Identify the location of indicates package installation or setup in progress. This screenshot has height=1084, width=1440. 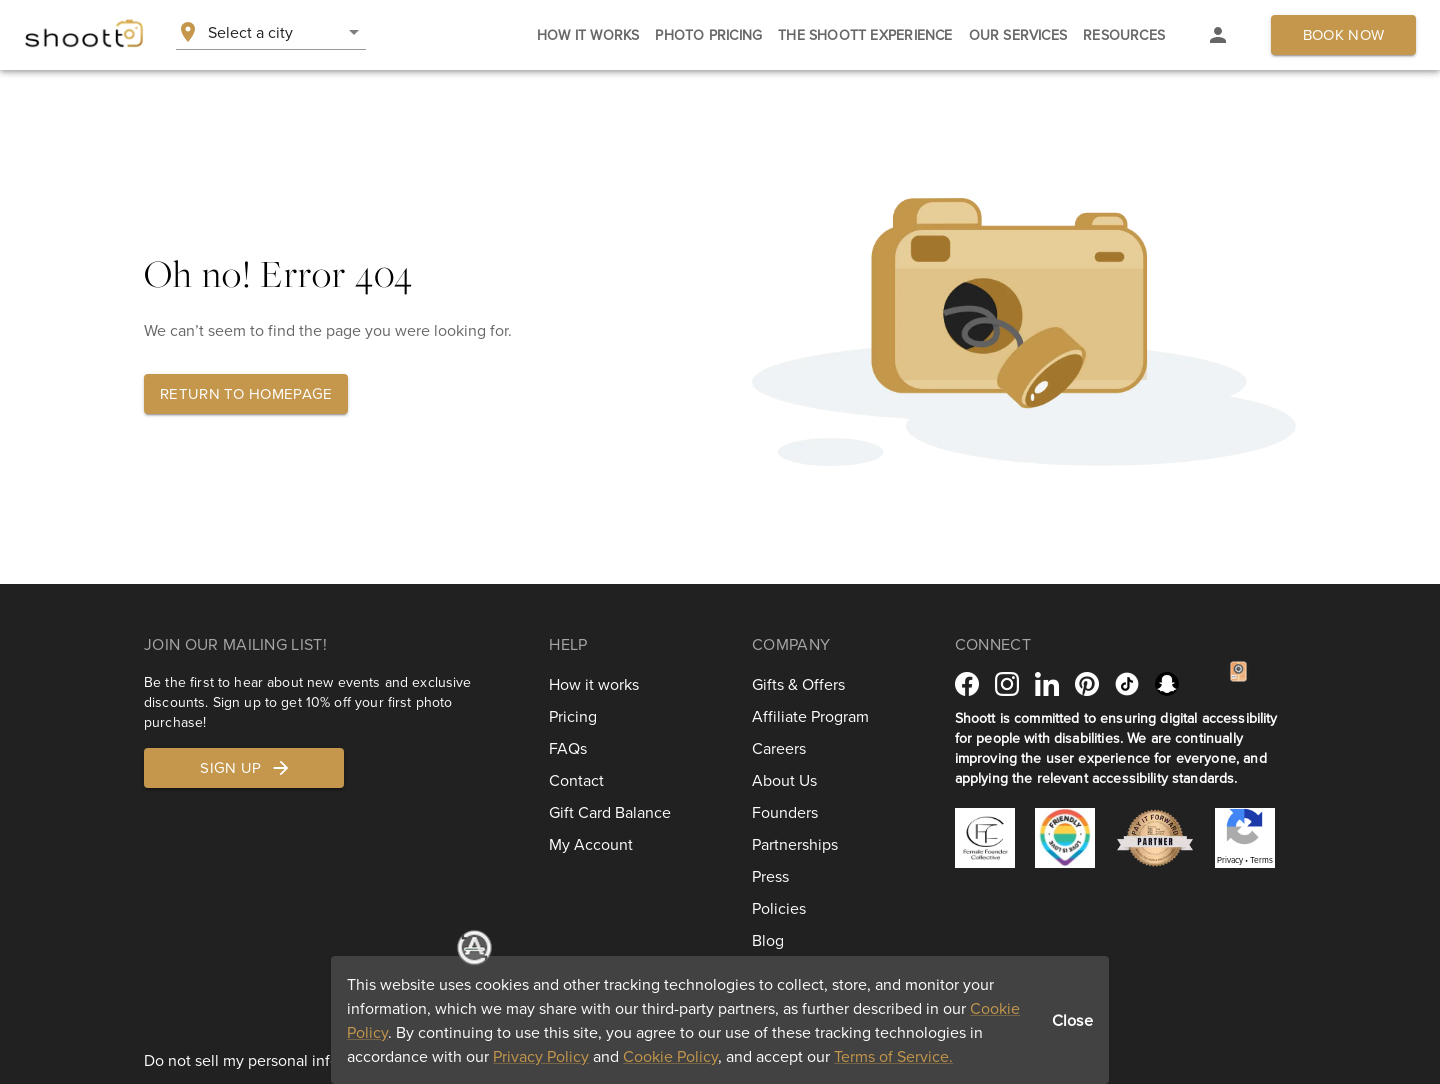
(1238, 671).